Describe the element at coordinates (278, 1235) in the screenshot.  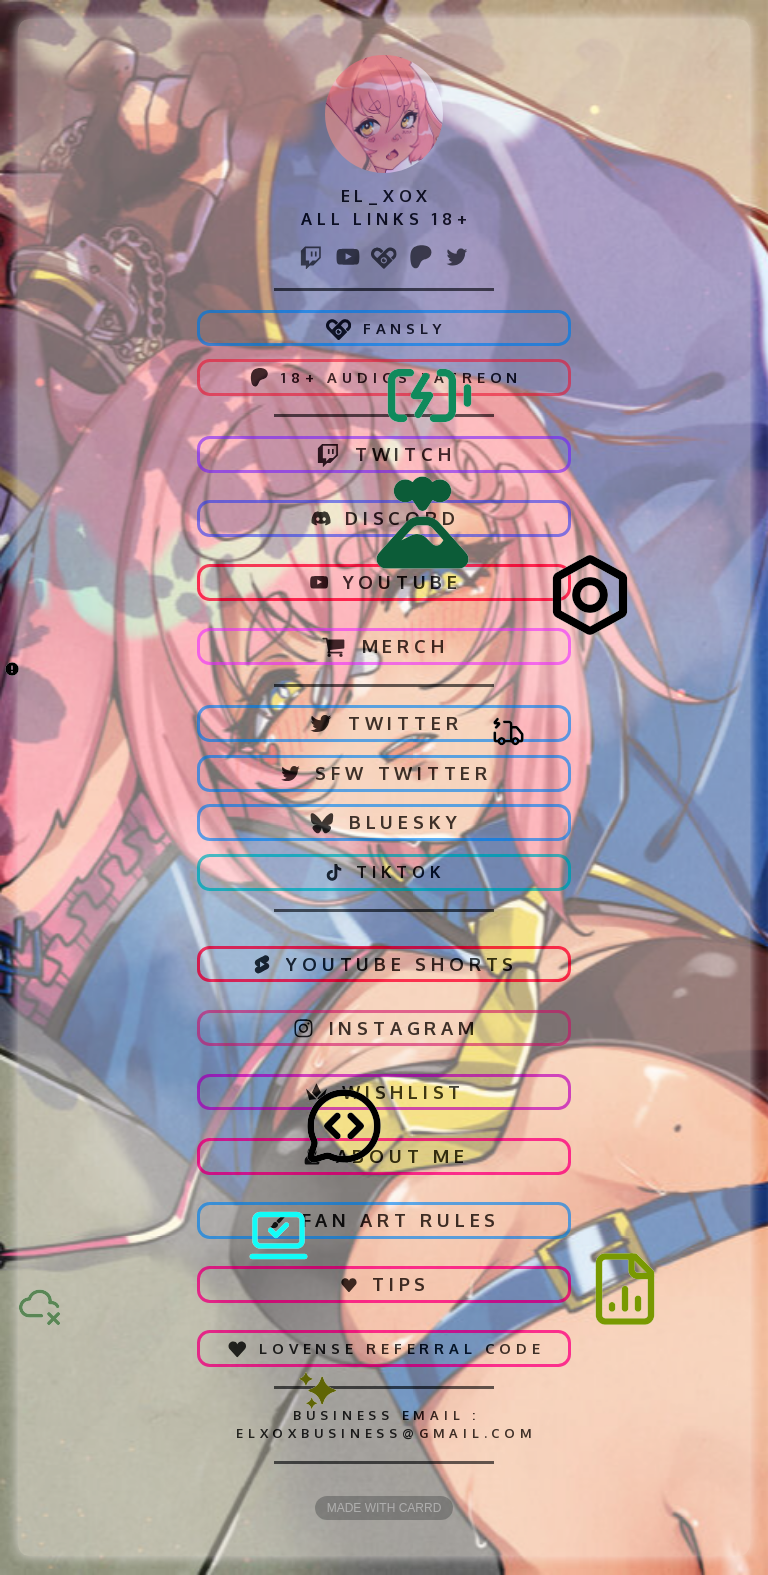
I see `device verification complete` at that location.